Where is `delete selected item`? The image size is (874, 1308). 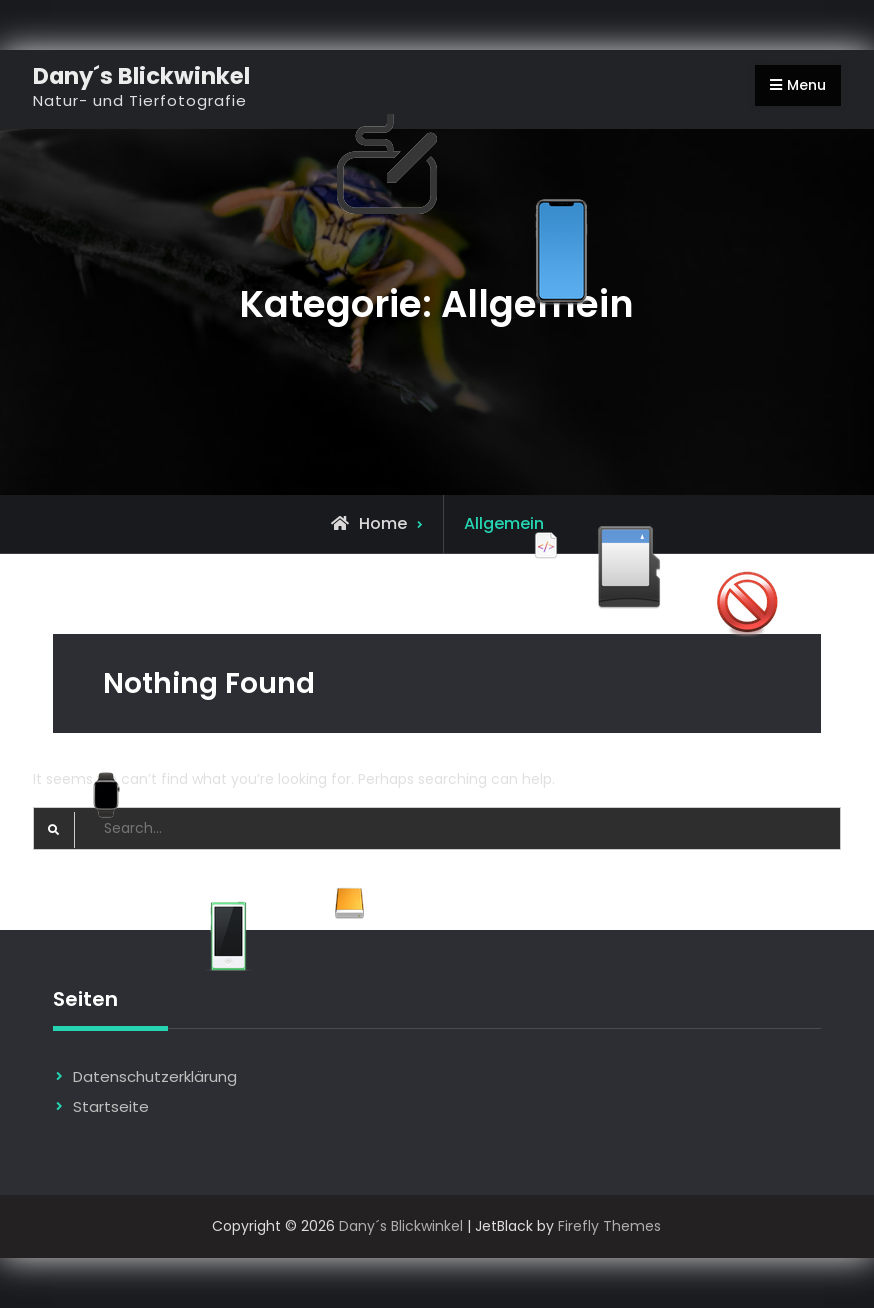 delete selected item is located at coordinates (746, 598).